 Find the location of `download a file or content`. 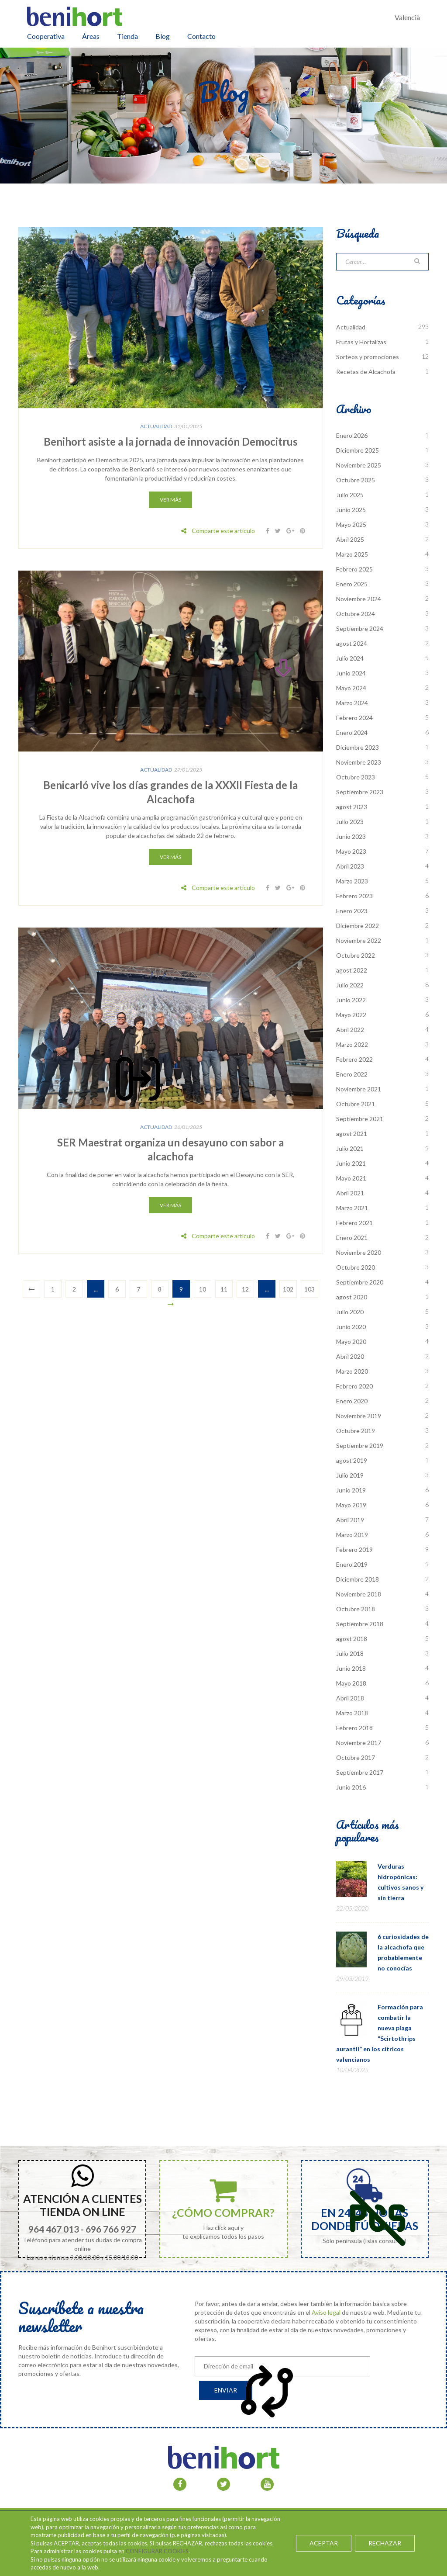

download a file or content is located at coordinates (283, 668).